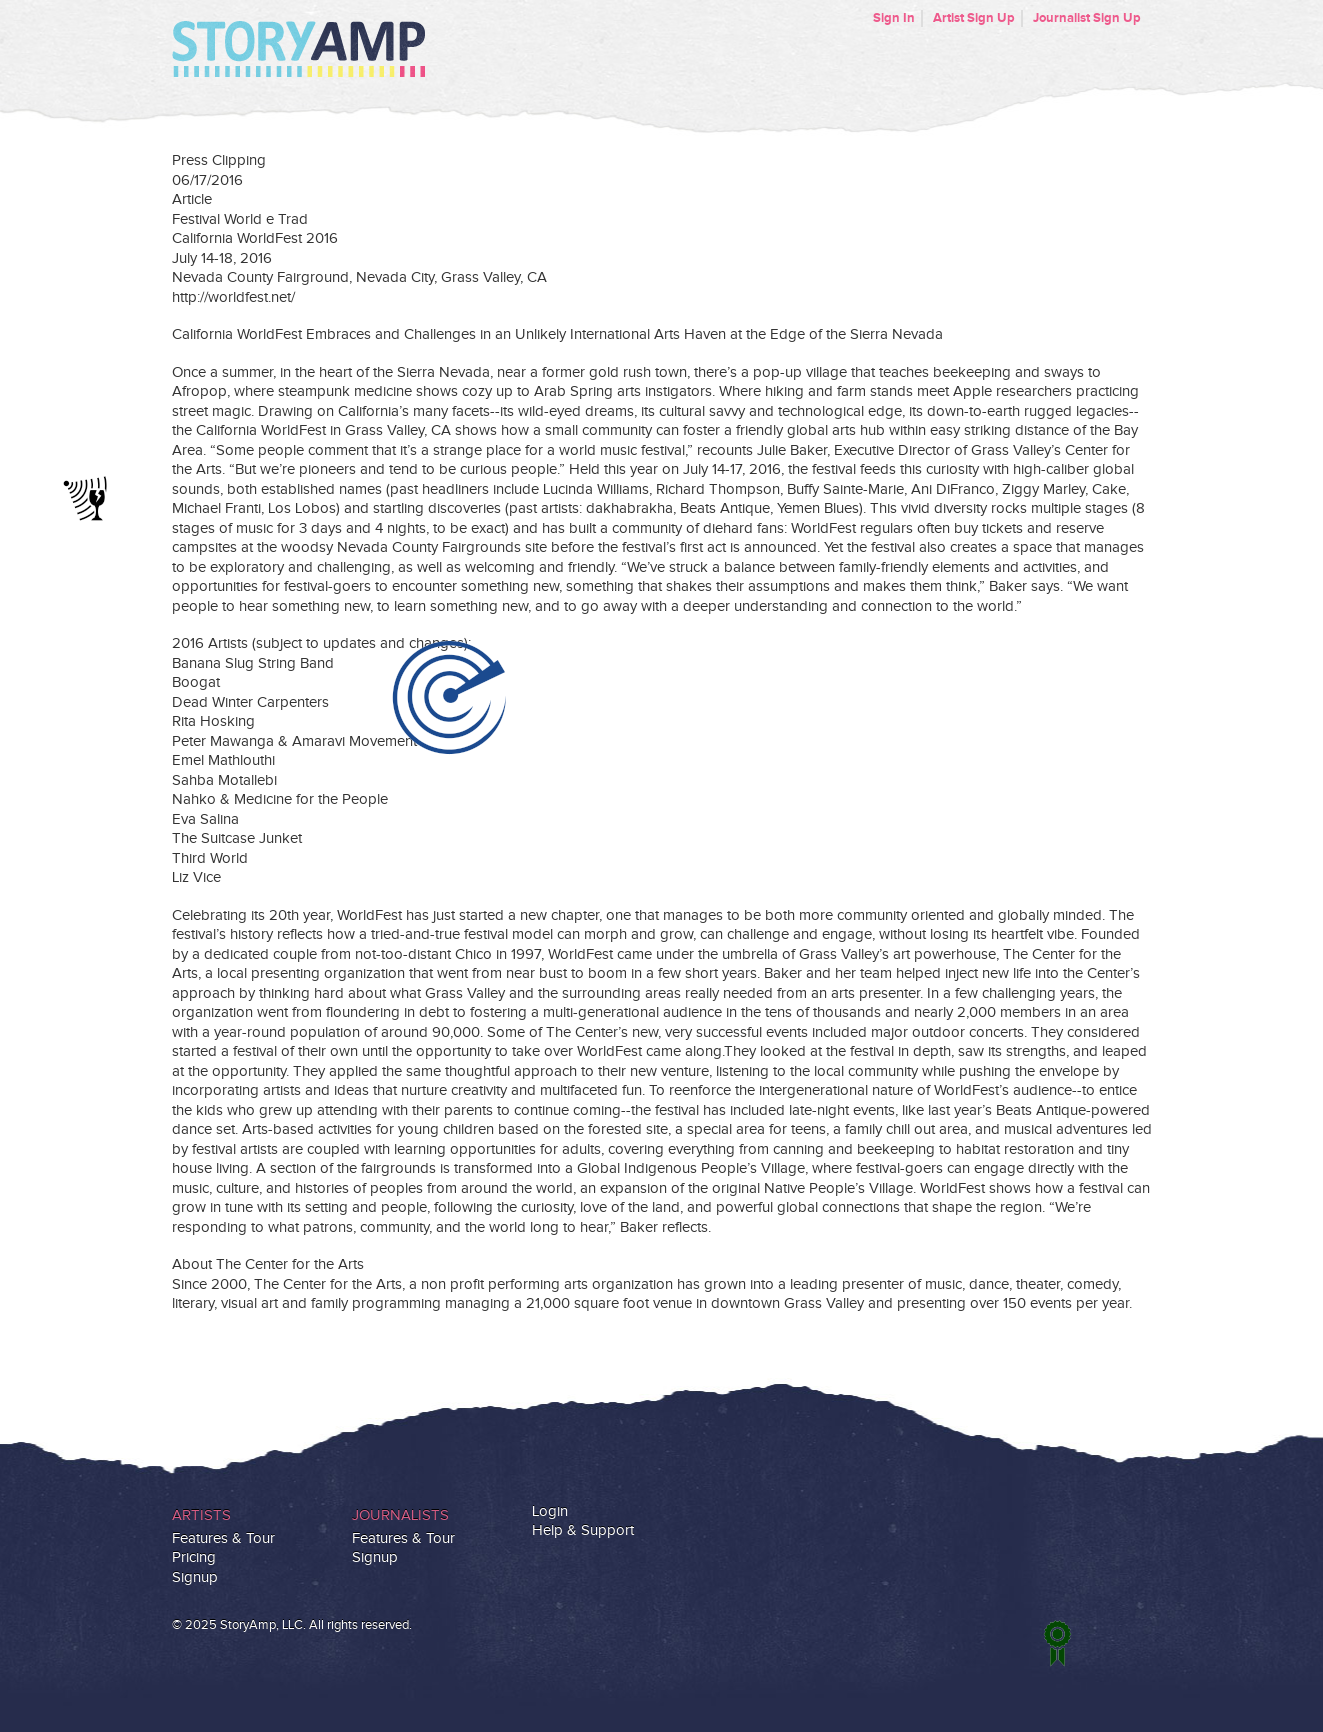 The image size is (1323, 1732). I want to click on access ultrasound or sonography features, so click(85, 498).